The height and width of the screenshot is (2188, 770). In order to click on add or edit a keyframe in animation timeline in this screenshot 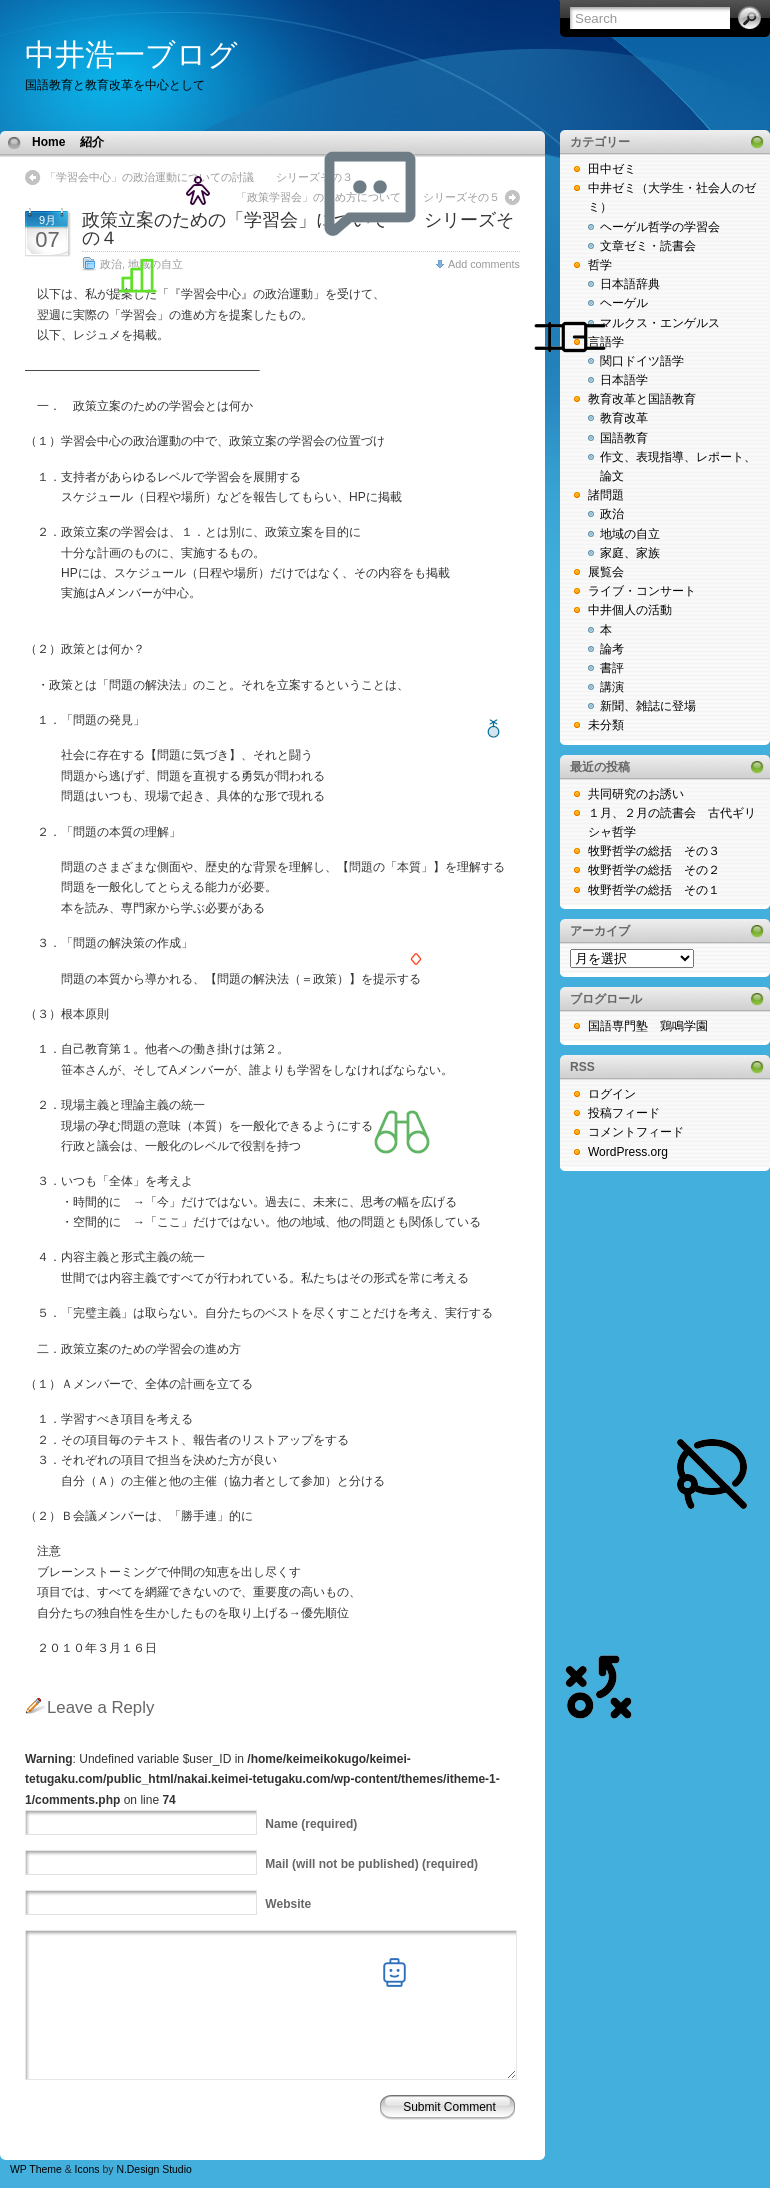, I will do `click(416, 959)`.